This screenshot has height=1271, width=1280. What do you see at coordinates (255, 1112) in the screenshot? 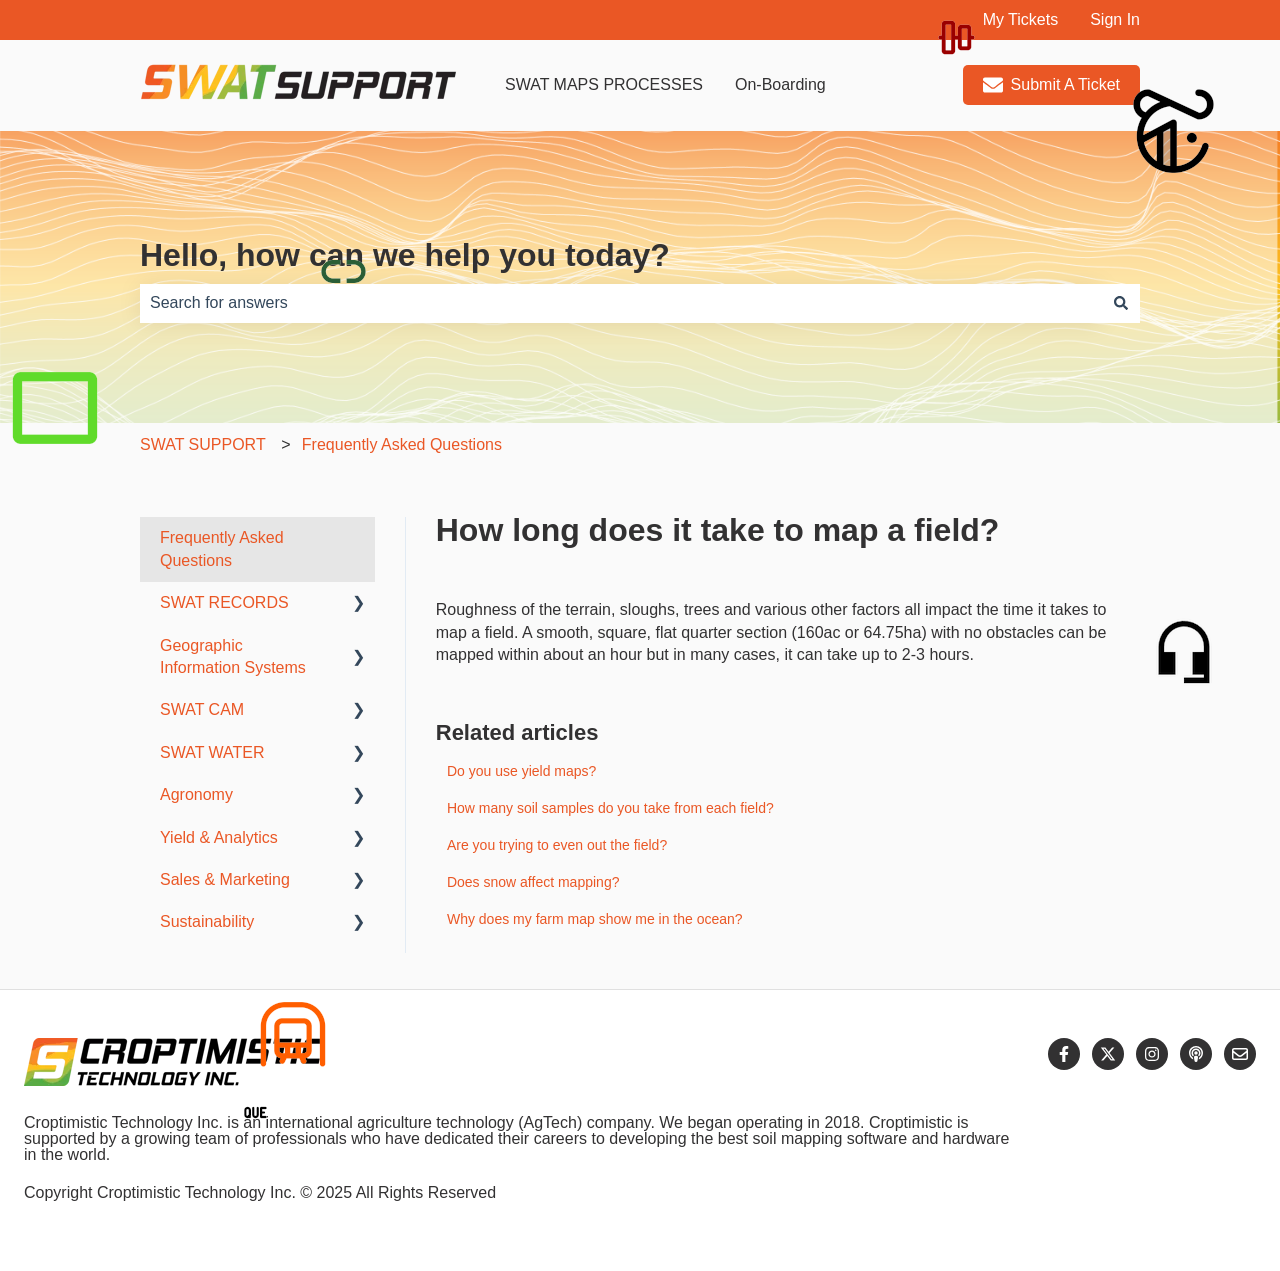
I see `indicates a queue in http request handling` at bounding box center [255, 1112].